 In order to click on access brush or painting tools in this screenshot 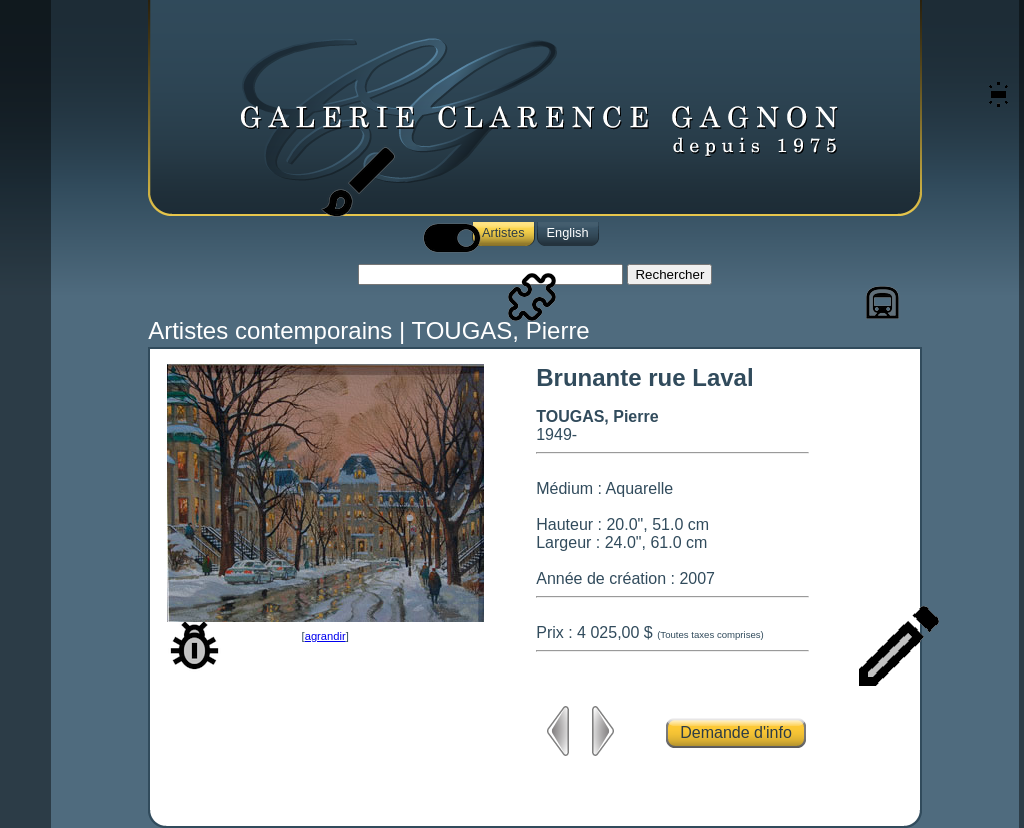, I will do `click(360, 182)`.